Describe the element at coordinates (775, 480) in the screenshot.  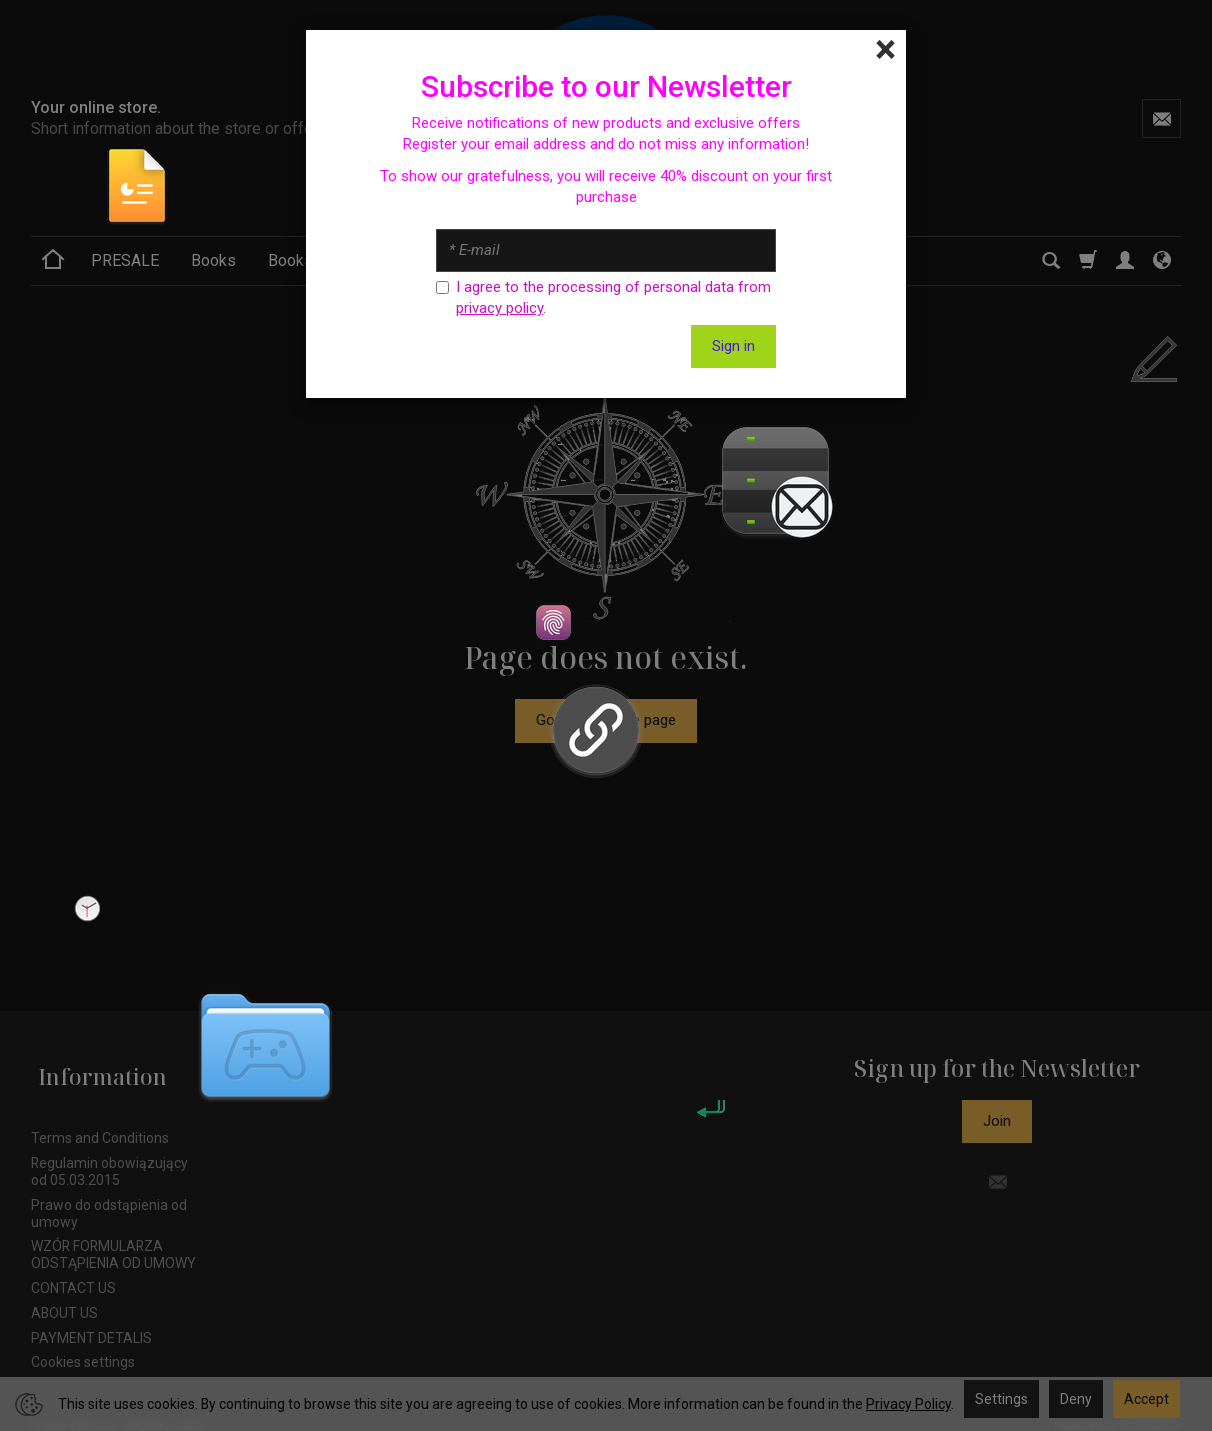
I see `configure mail server settings` at that location.